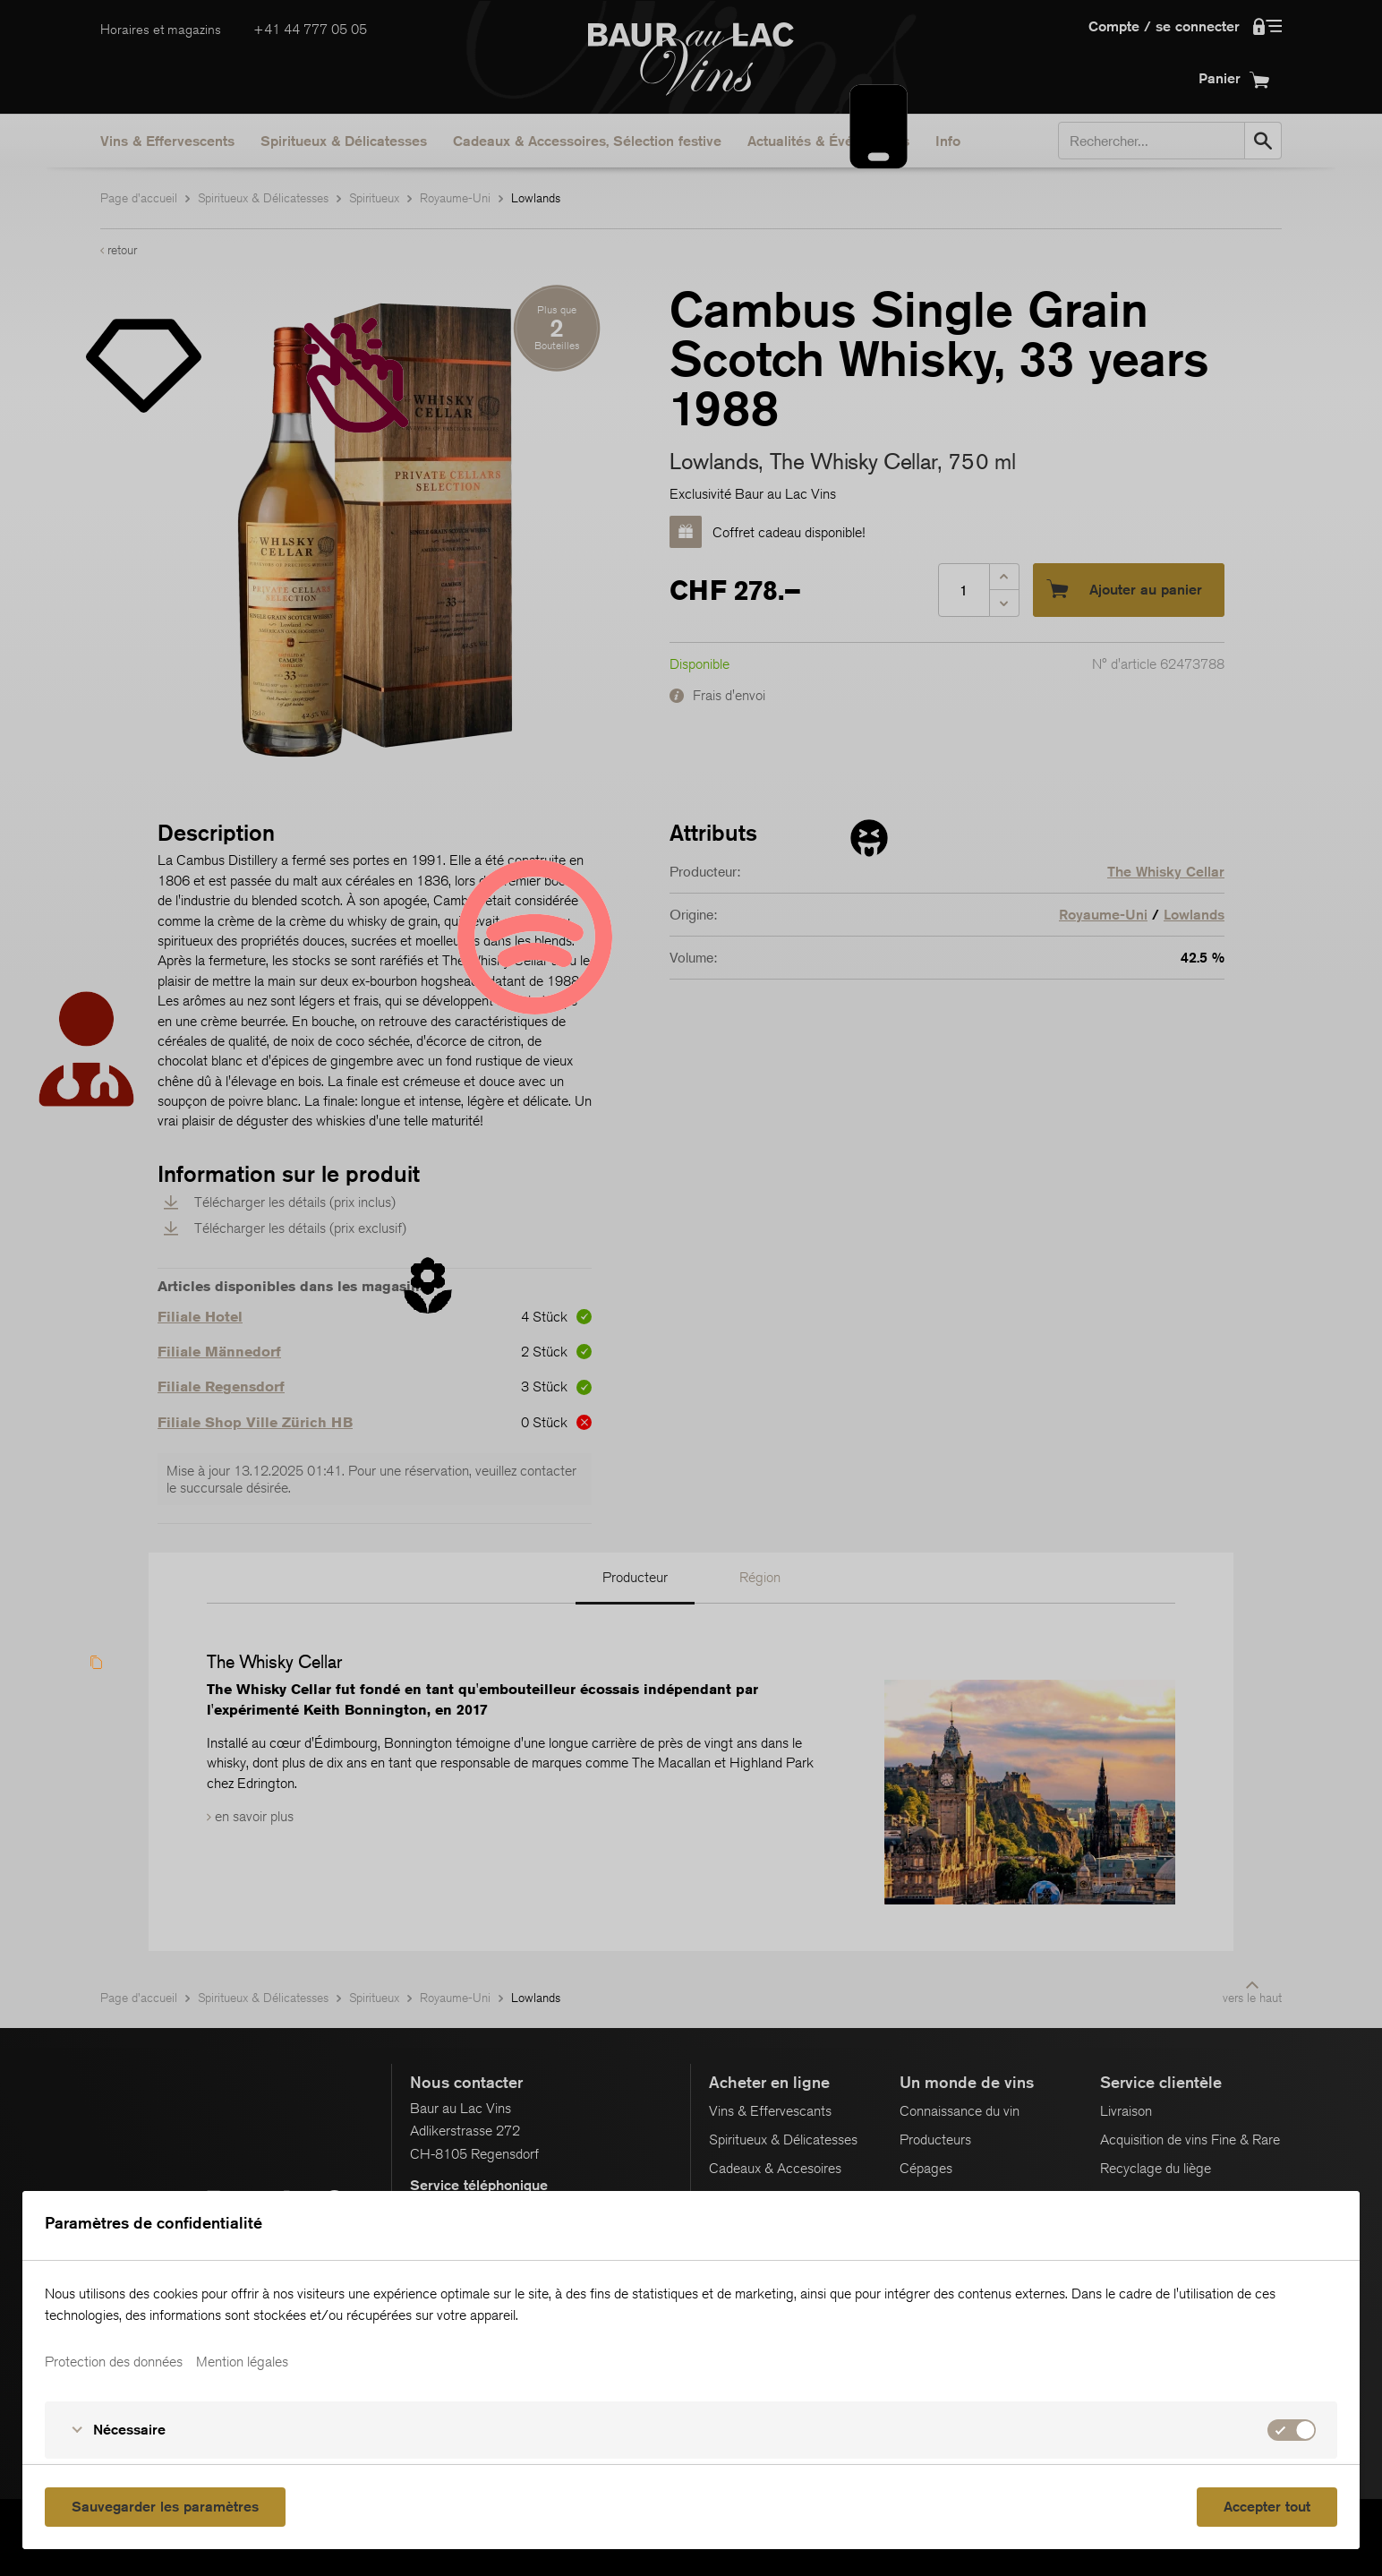 Image resolution: width=1382 pixels, height=2576 pixels. Describe the element at coordinates (428, 1287) in the screenshot. I see `find nearby florists or flower shops` at that location.